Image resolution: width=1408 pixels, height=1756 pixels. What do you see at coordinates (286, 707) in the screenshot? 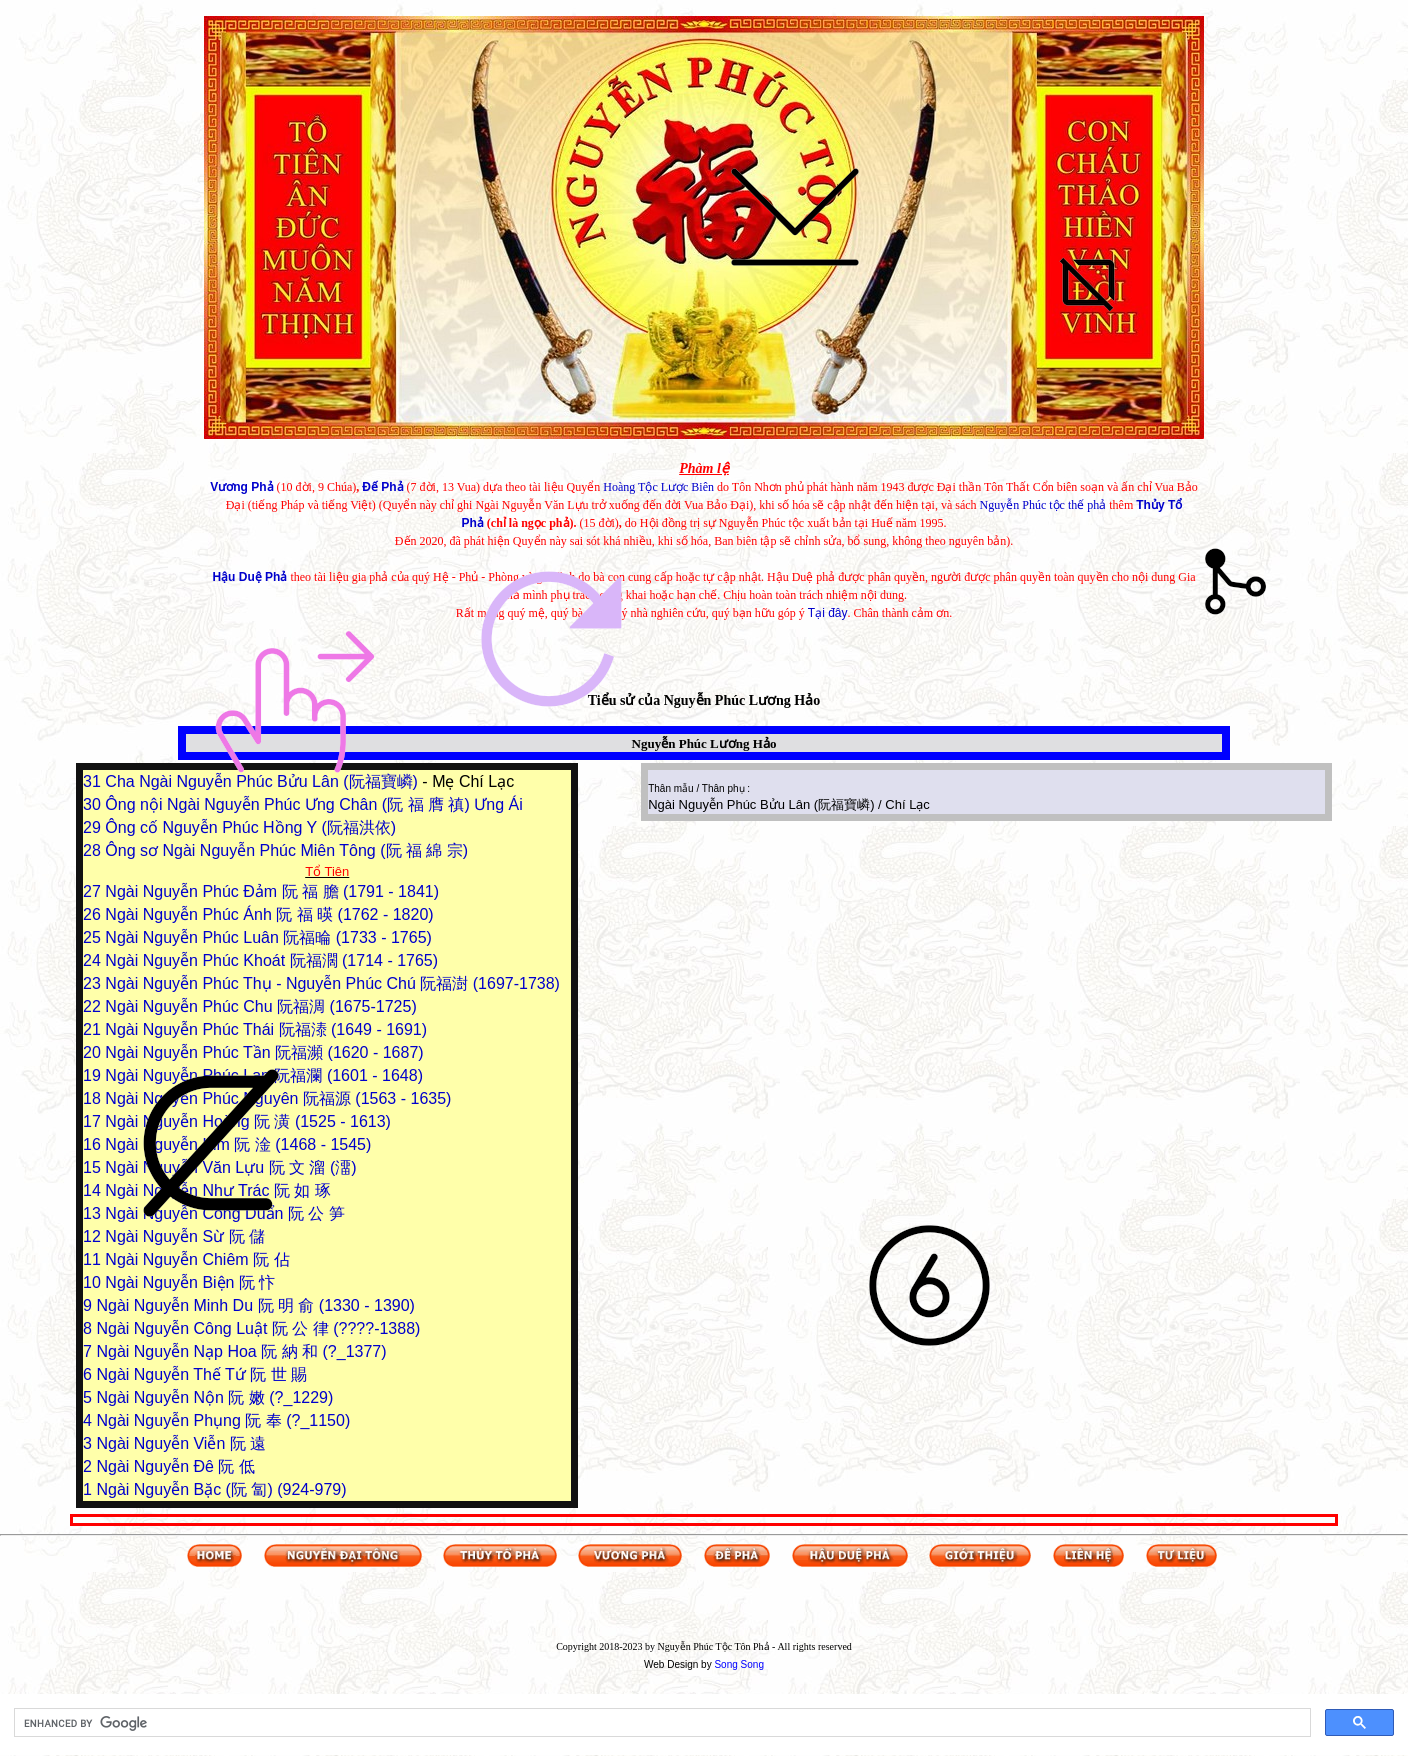
I see `swipe right to continue or proceed` at bounding box center [286, 707].